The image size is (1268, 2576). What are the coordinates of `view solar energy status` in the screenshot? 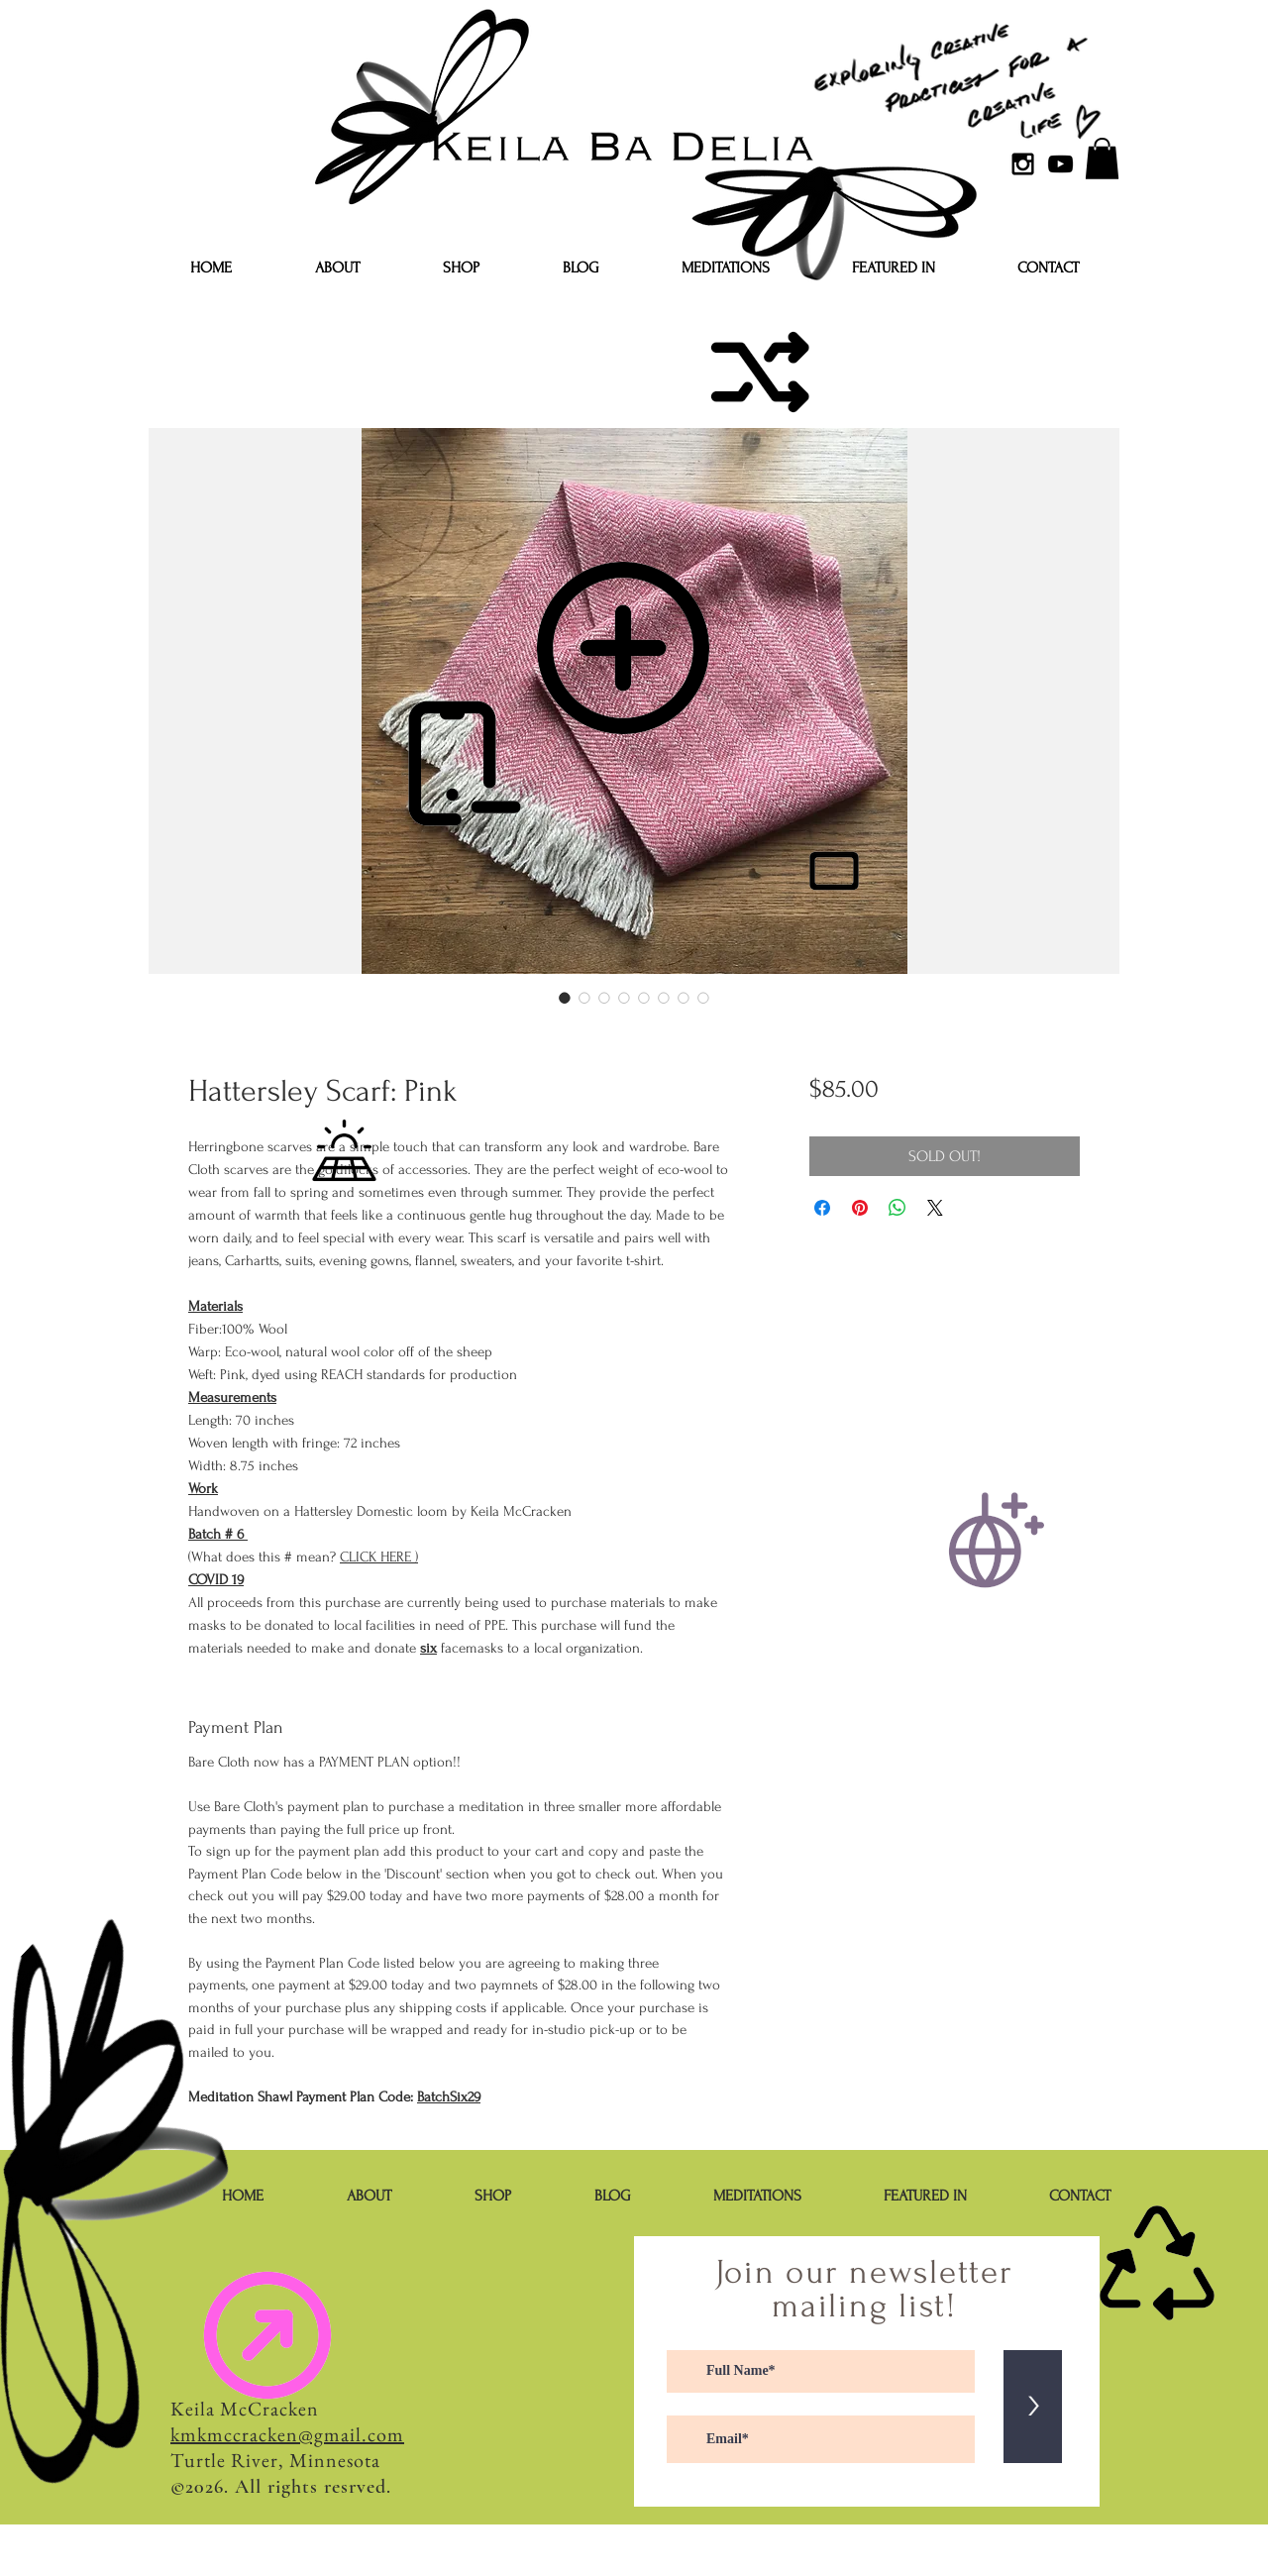 It's located at (344, 1153).